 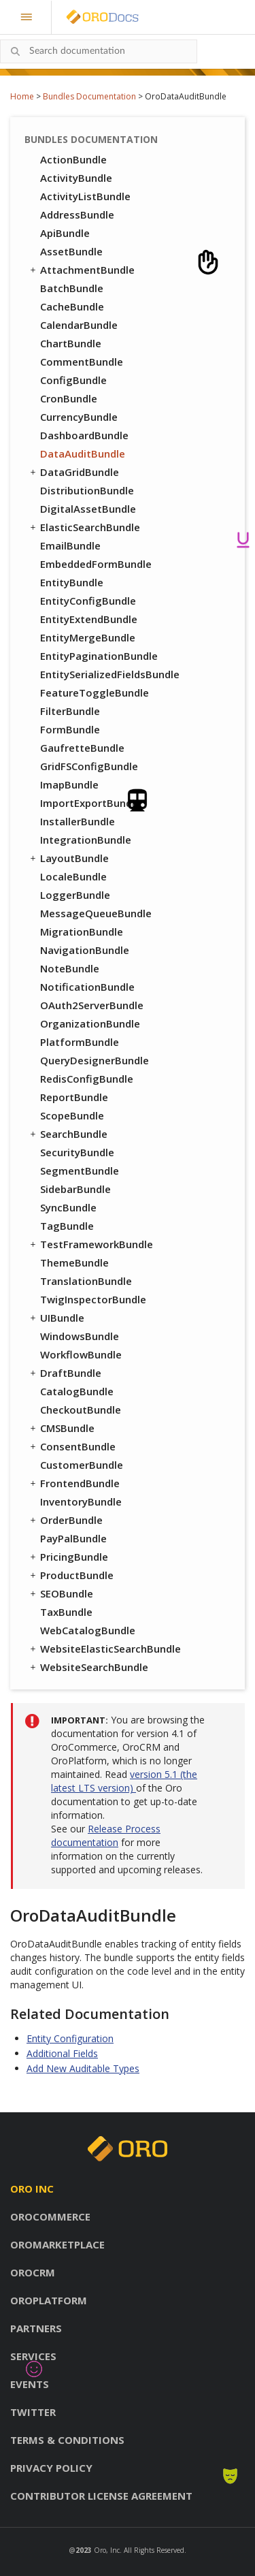 I want to click on get subway or metro directions, so click(x=137, y=801).